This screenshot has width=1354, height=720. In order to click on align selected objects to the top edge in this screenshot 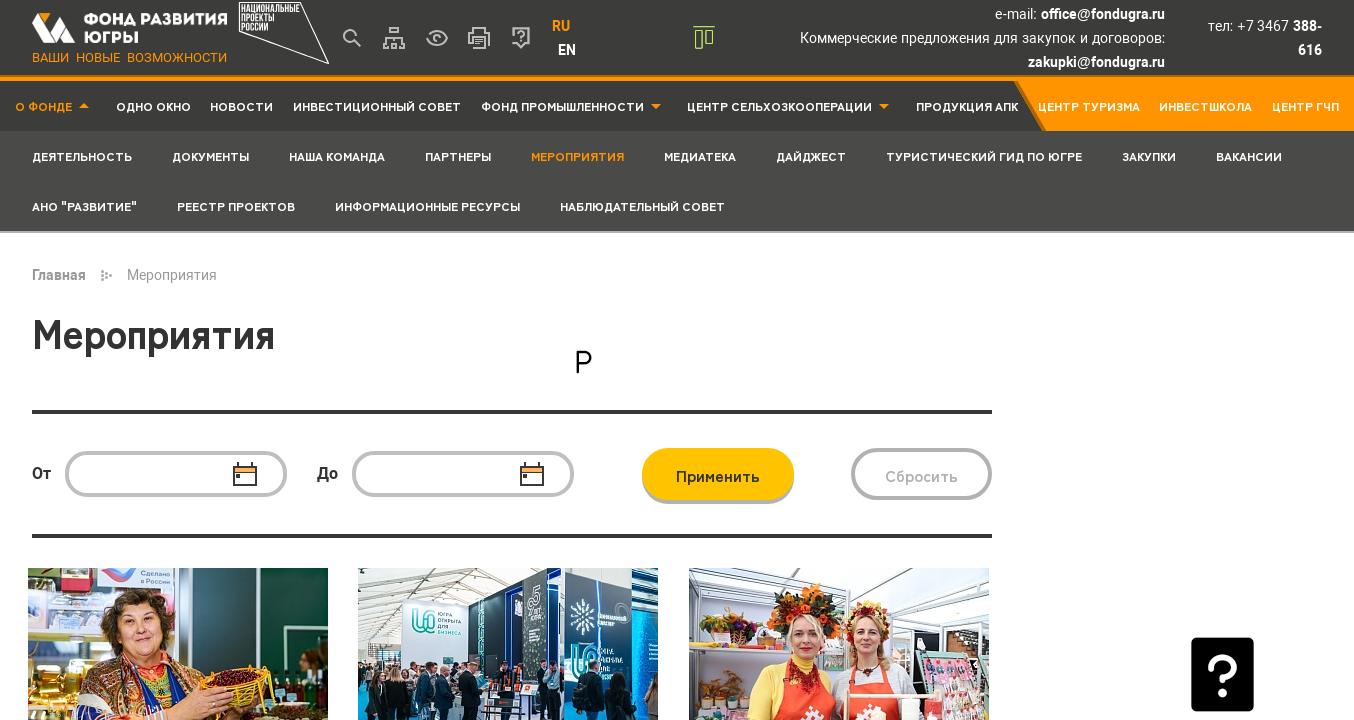, I will do `click(704, 37)`.